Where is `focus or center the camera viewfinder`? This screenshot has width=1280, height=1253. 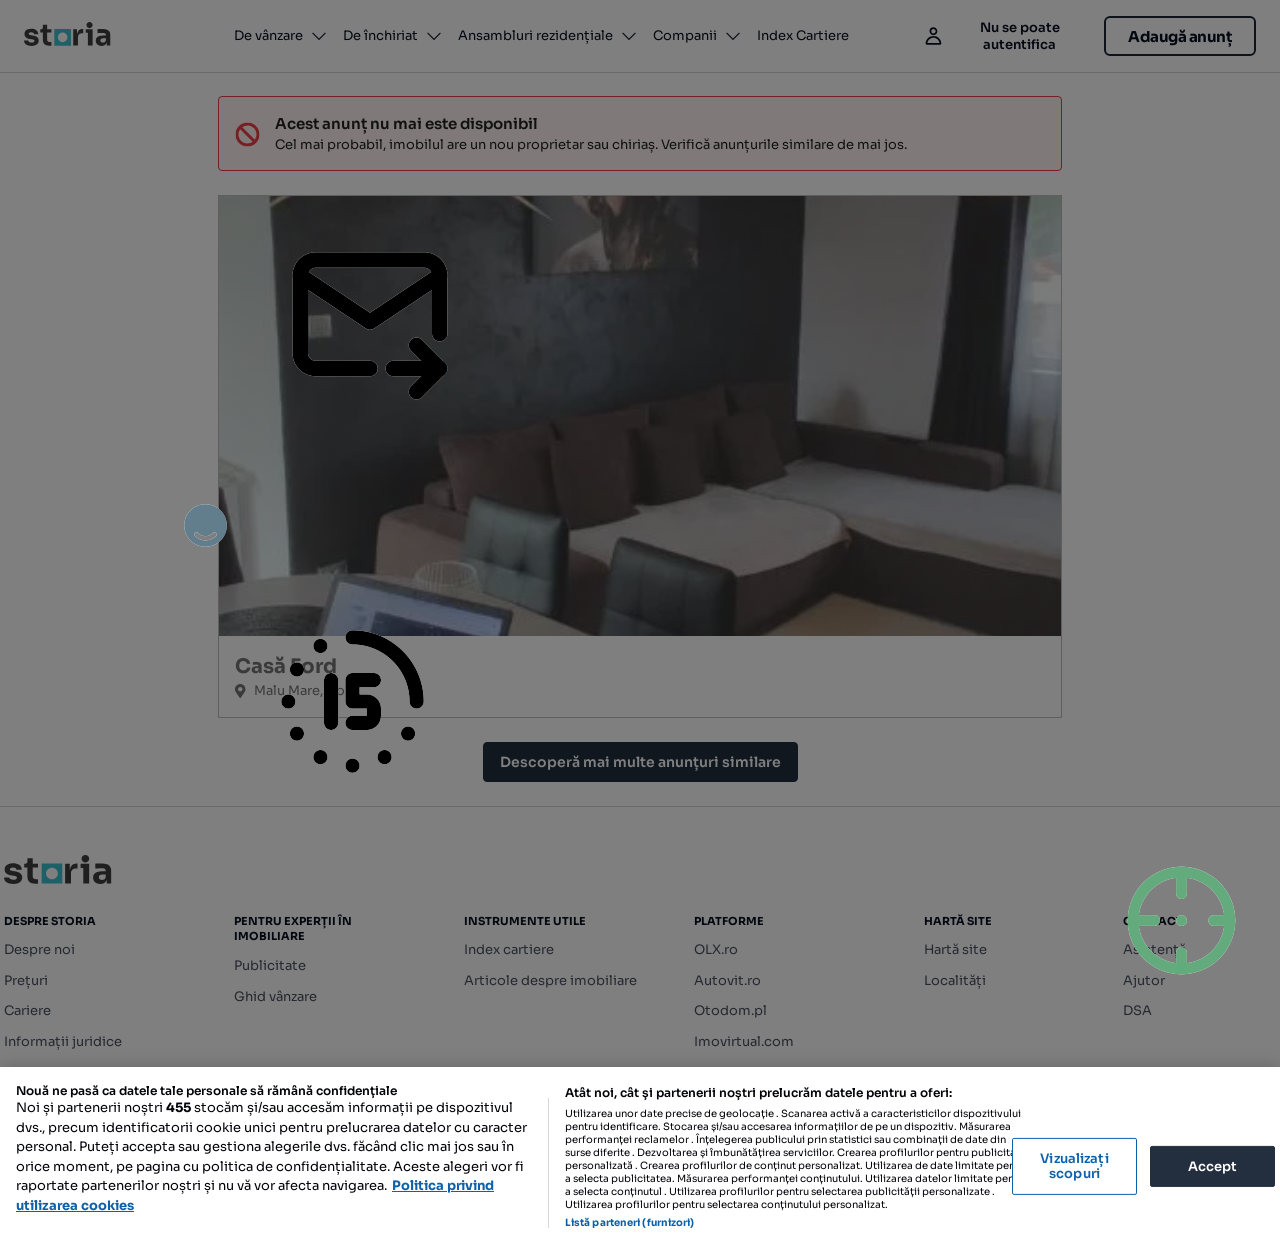
focus or center the camera viewfinder is located at coordinates (1181, 920).